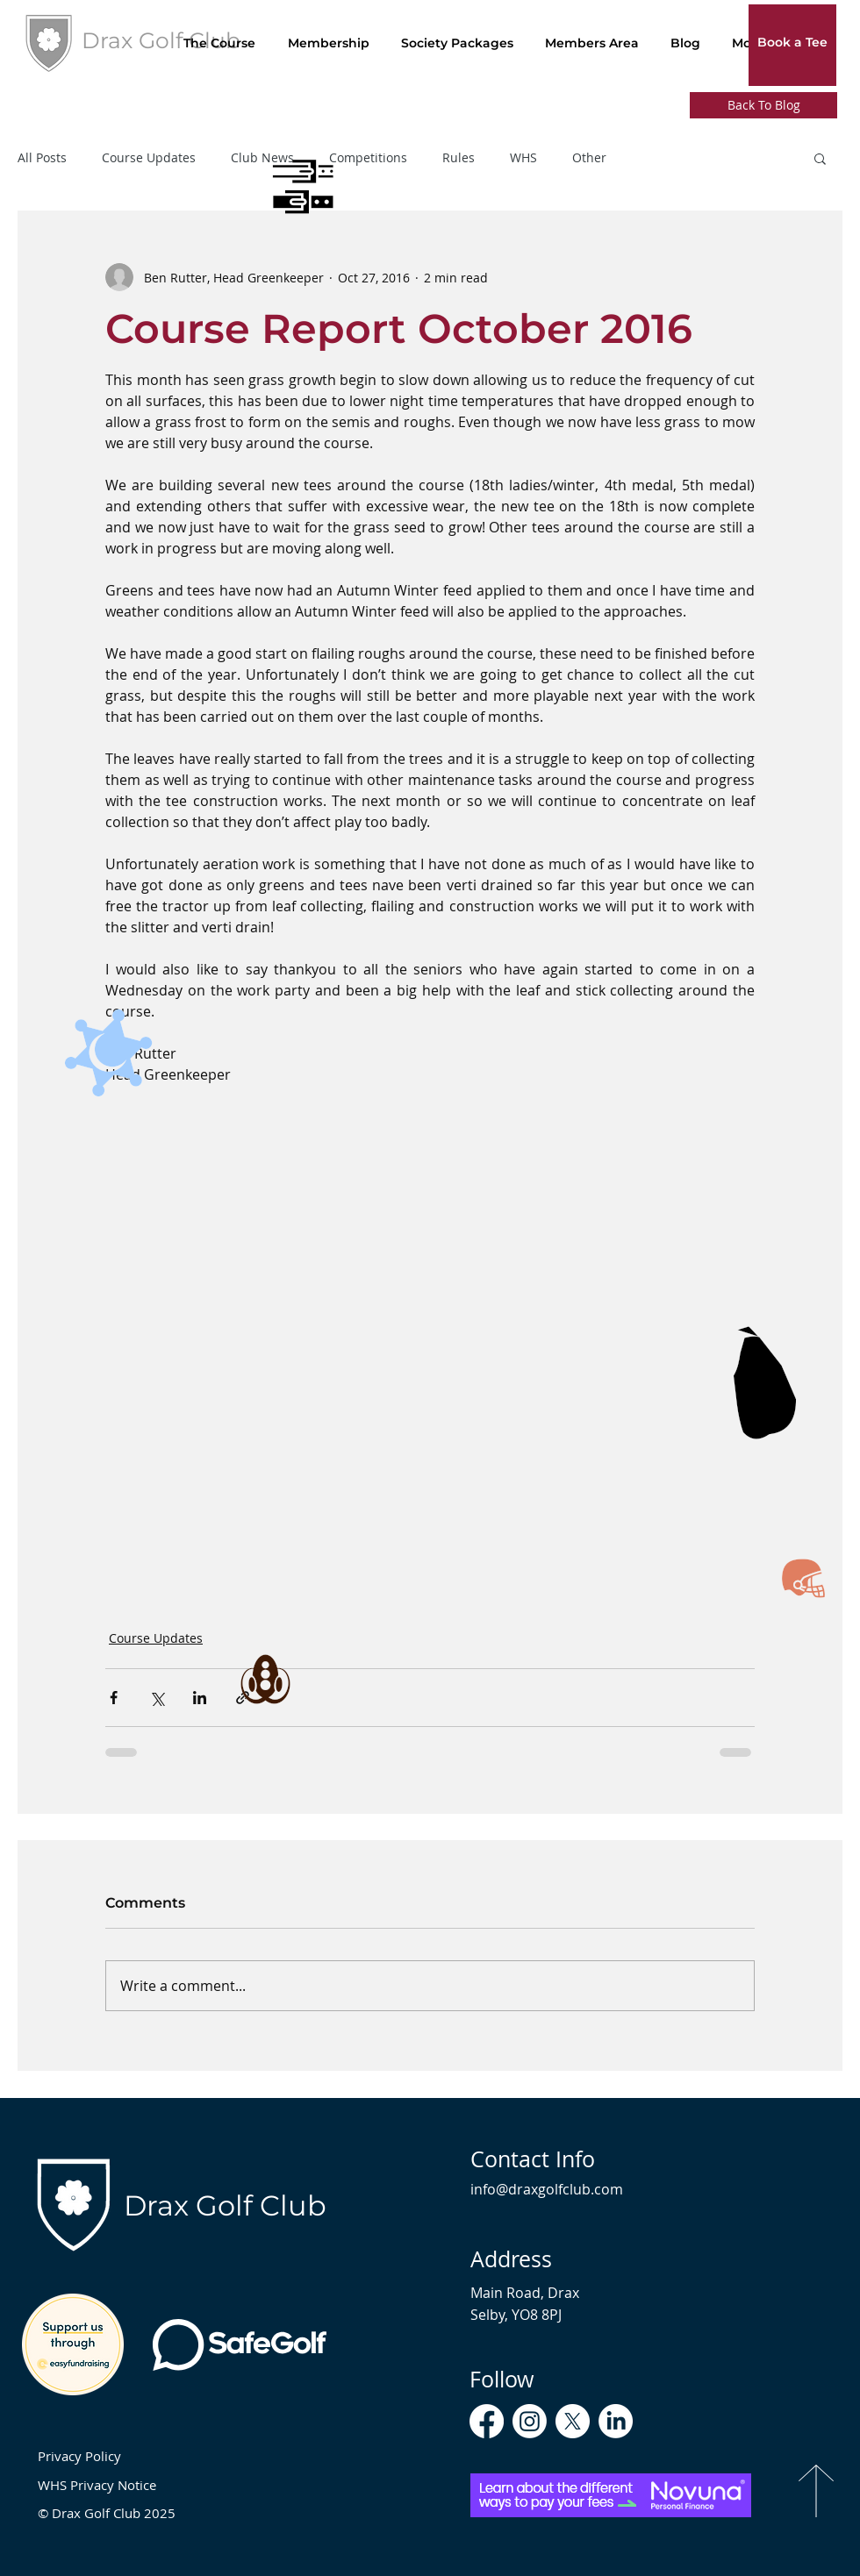  I want to click on access american football content or games, so click(803, 1578).